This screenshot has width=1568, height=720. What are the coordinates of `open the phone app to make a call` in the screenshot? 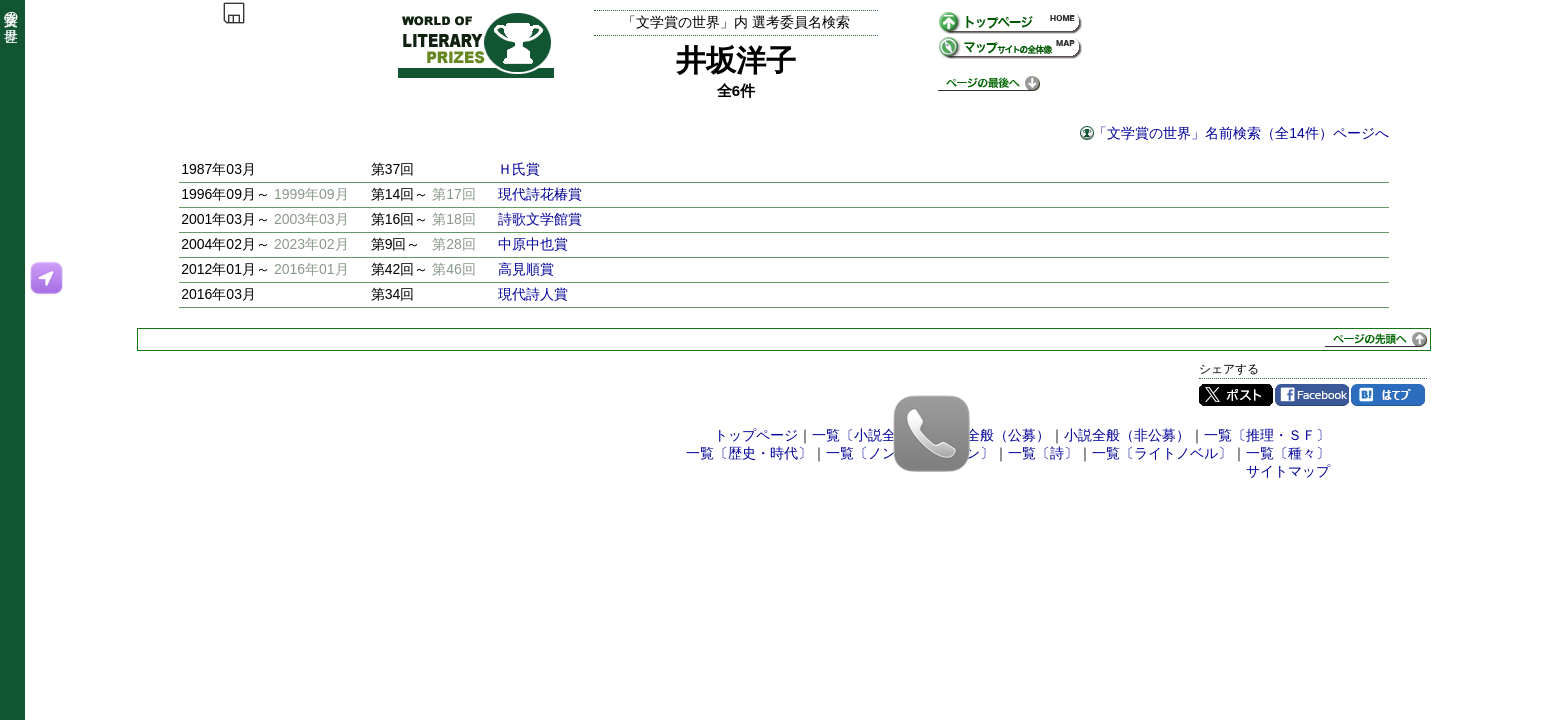 It's located at (931, 433).